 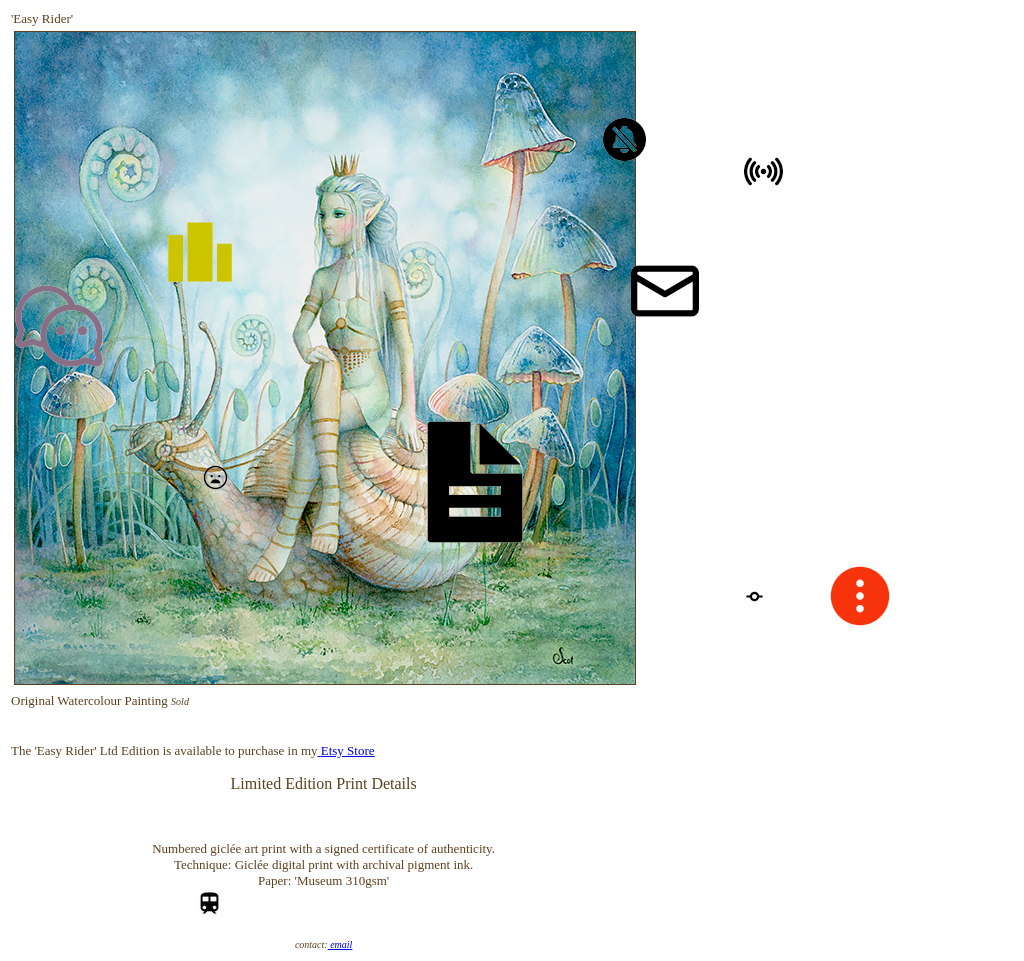 I want to click on express disappointment or negative feedback, so click(x=215, y=477).